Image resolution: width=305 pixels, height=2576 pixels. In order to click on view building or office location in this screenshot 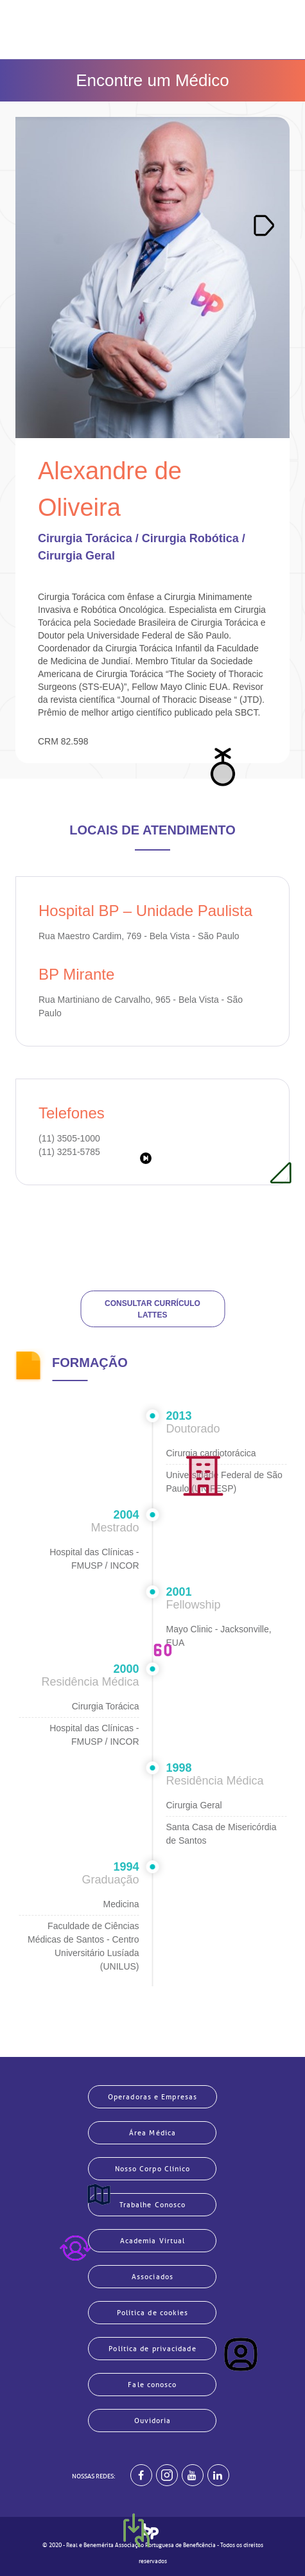, I will do `click(203, 1476)`.